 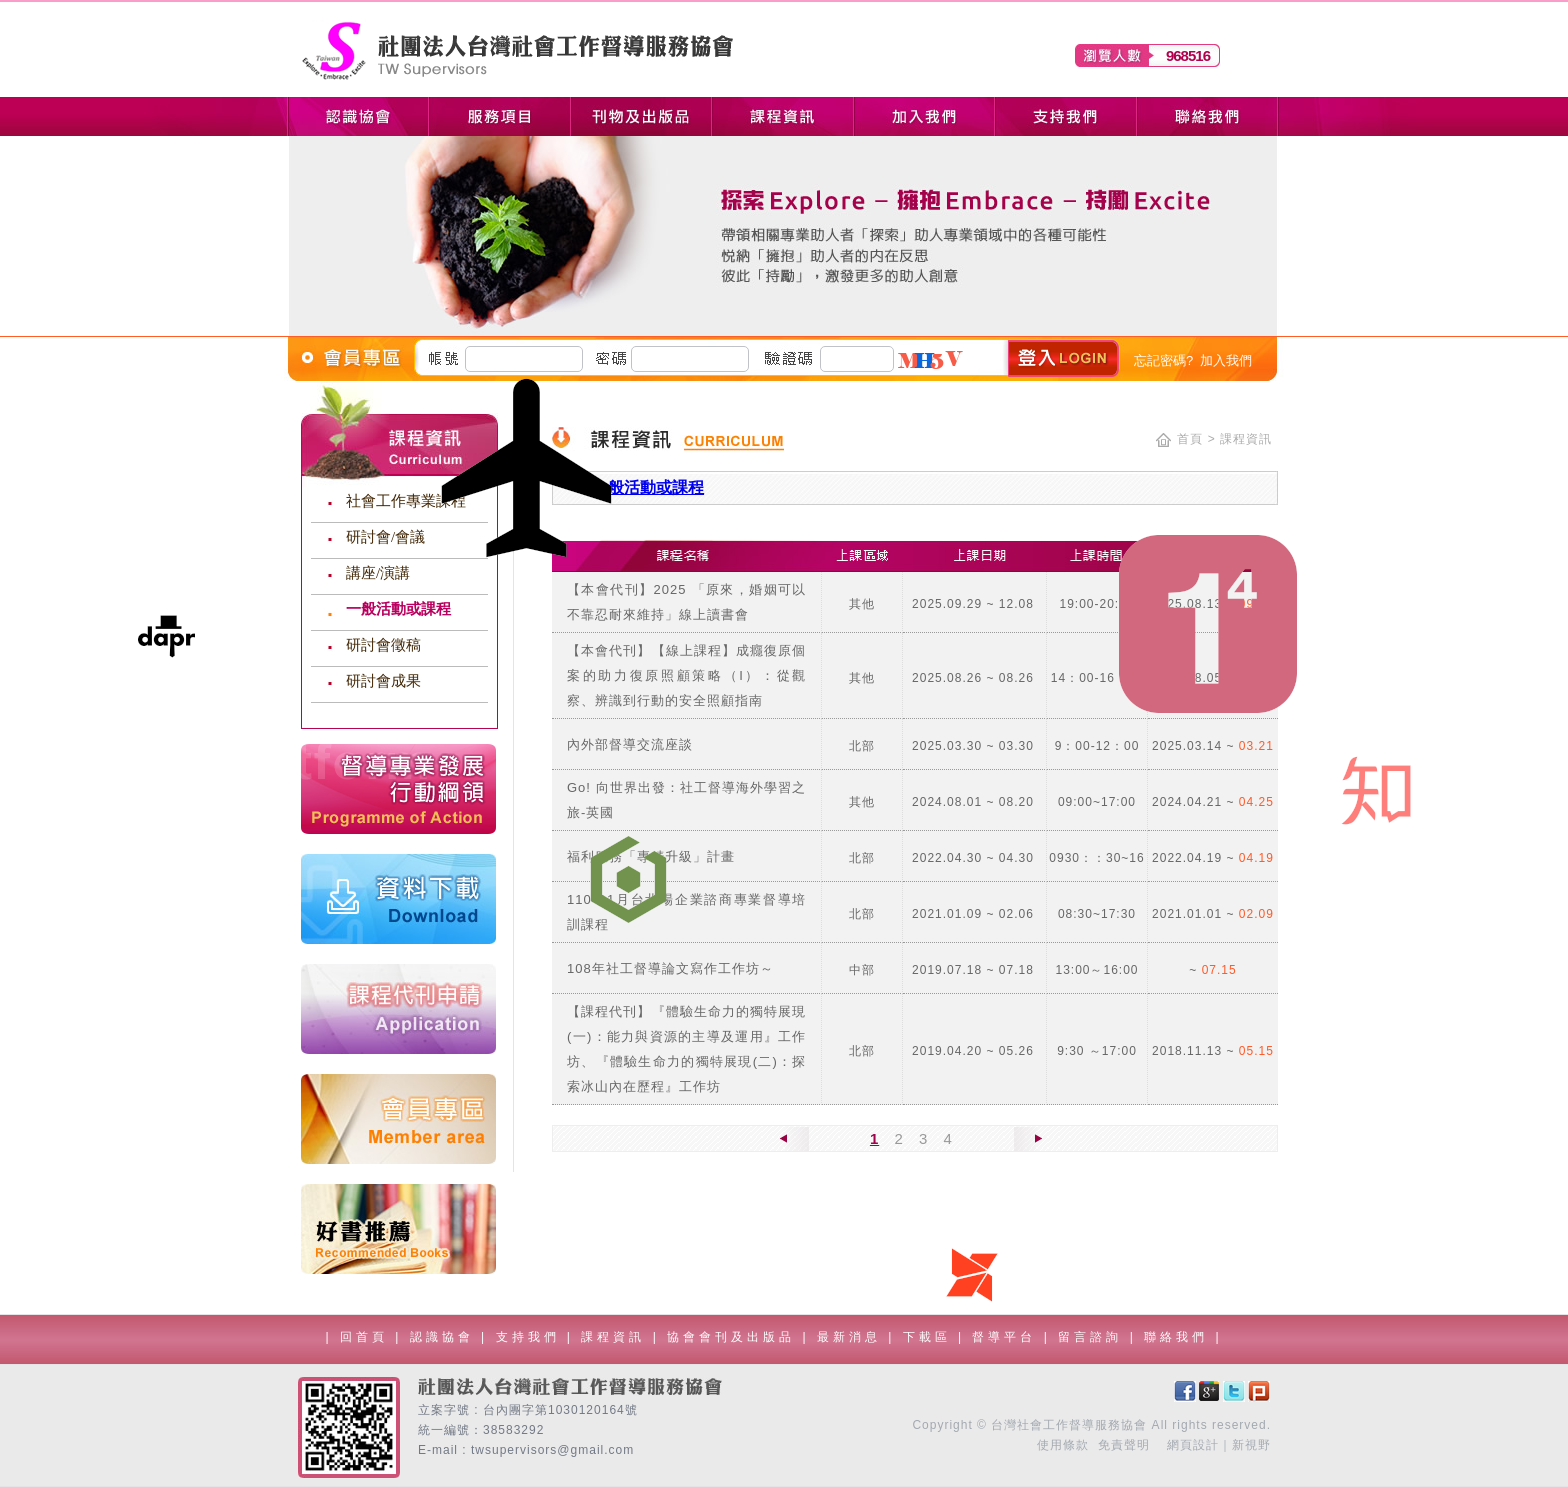 I want to click on dapr distributed application runtime logo, so click(x=166, y=636).